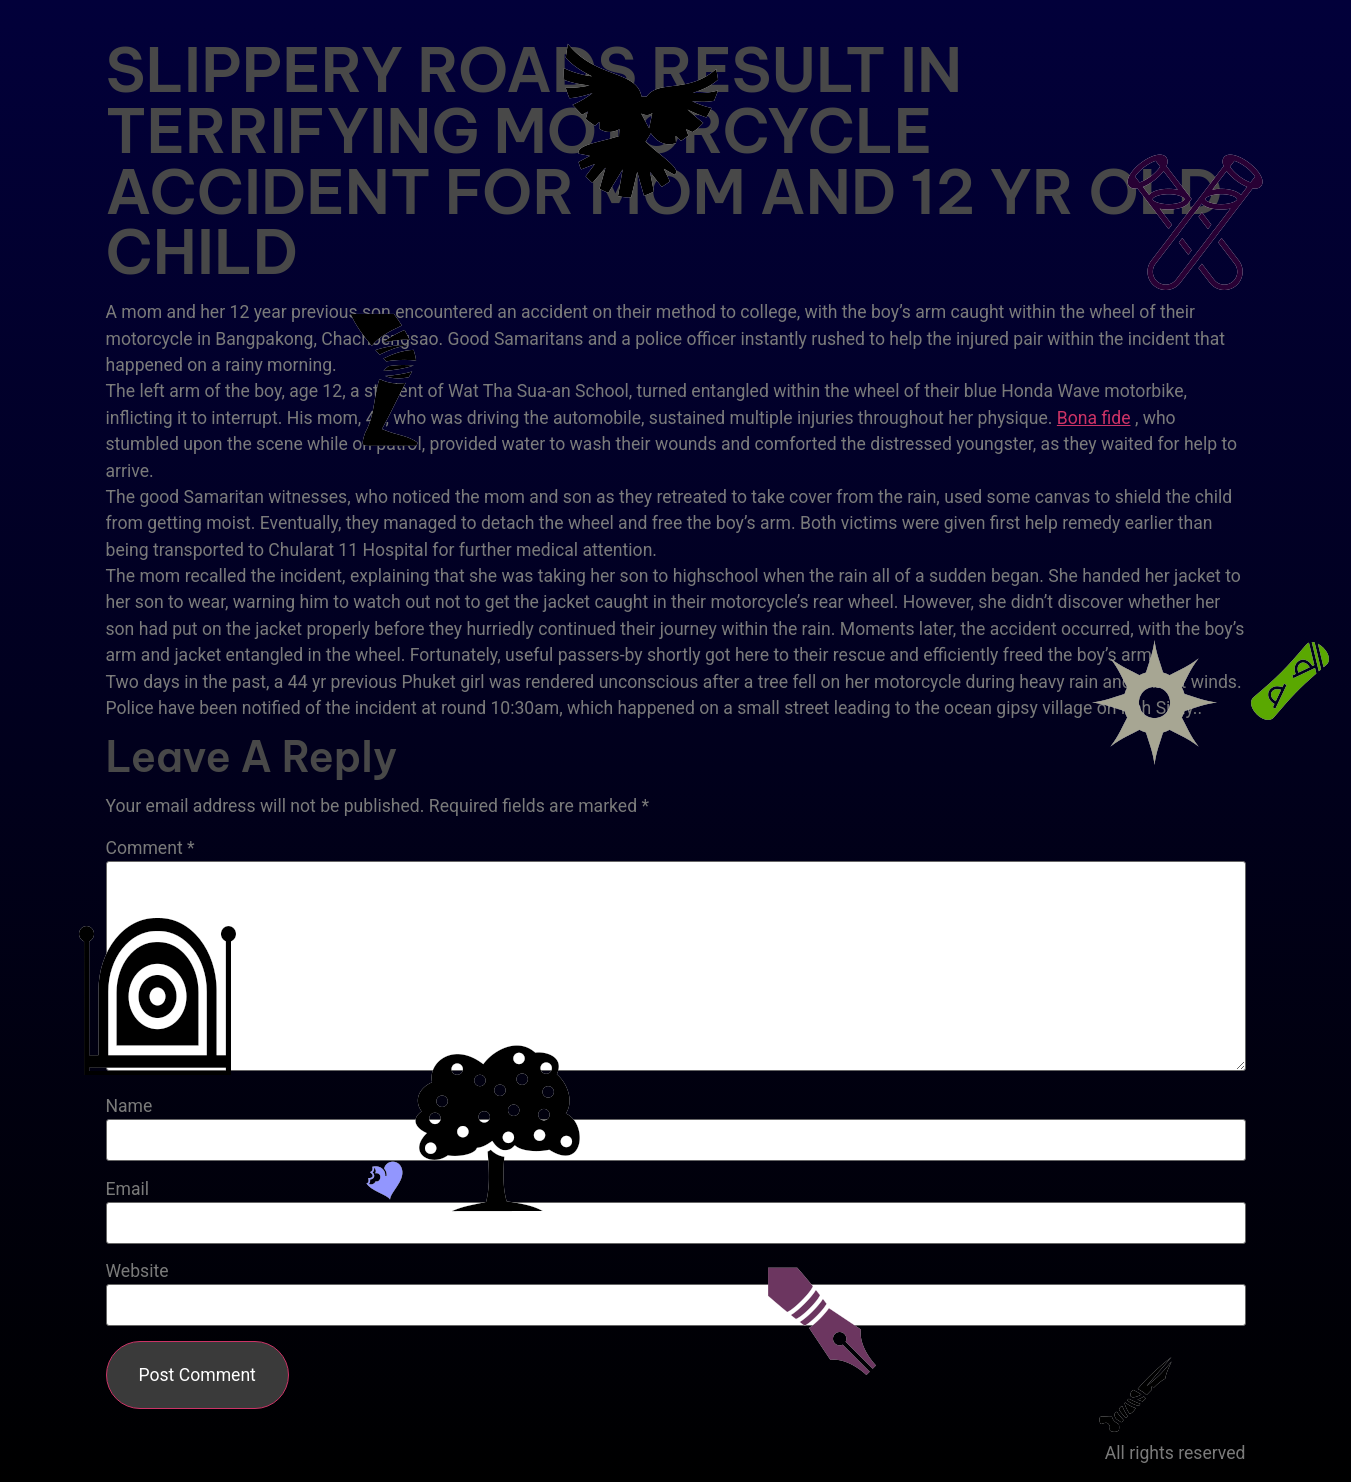 Image resolution: width=1351 pixels, height=1482 pixels. I want to click on indicates peace or harmony state, so click(640, 123).